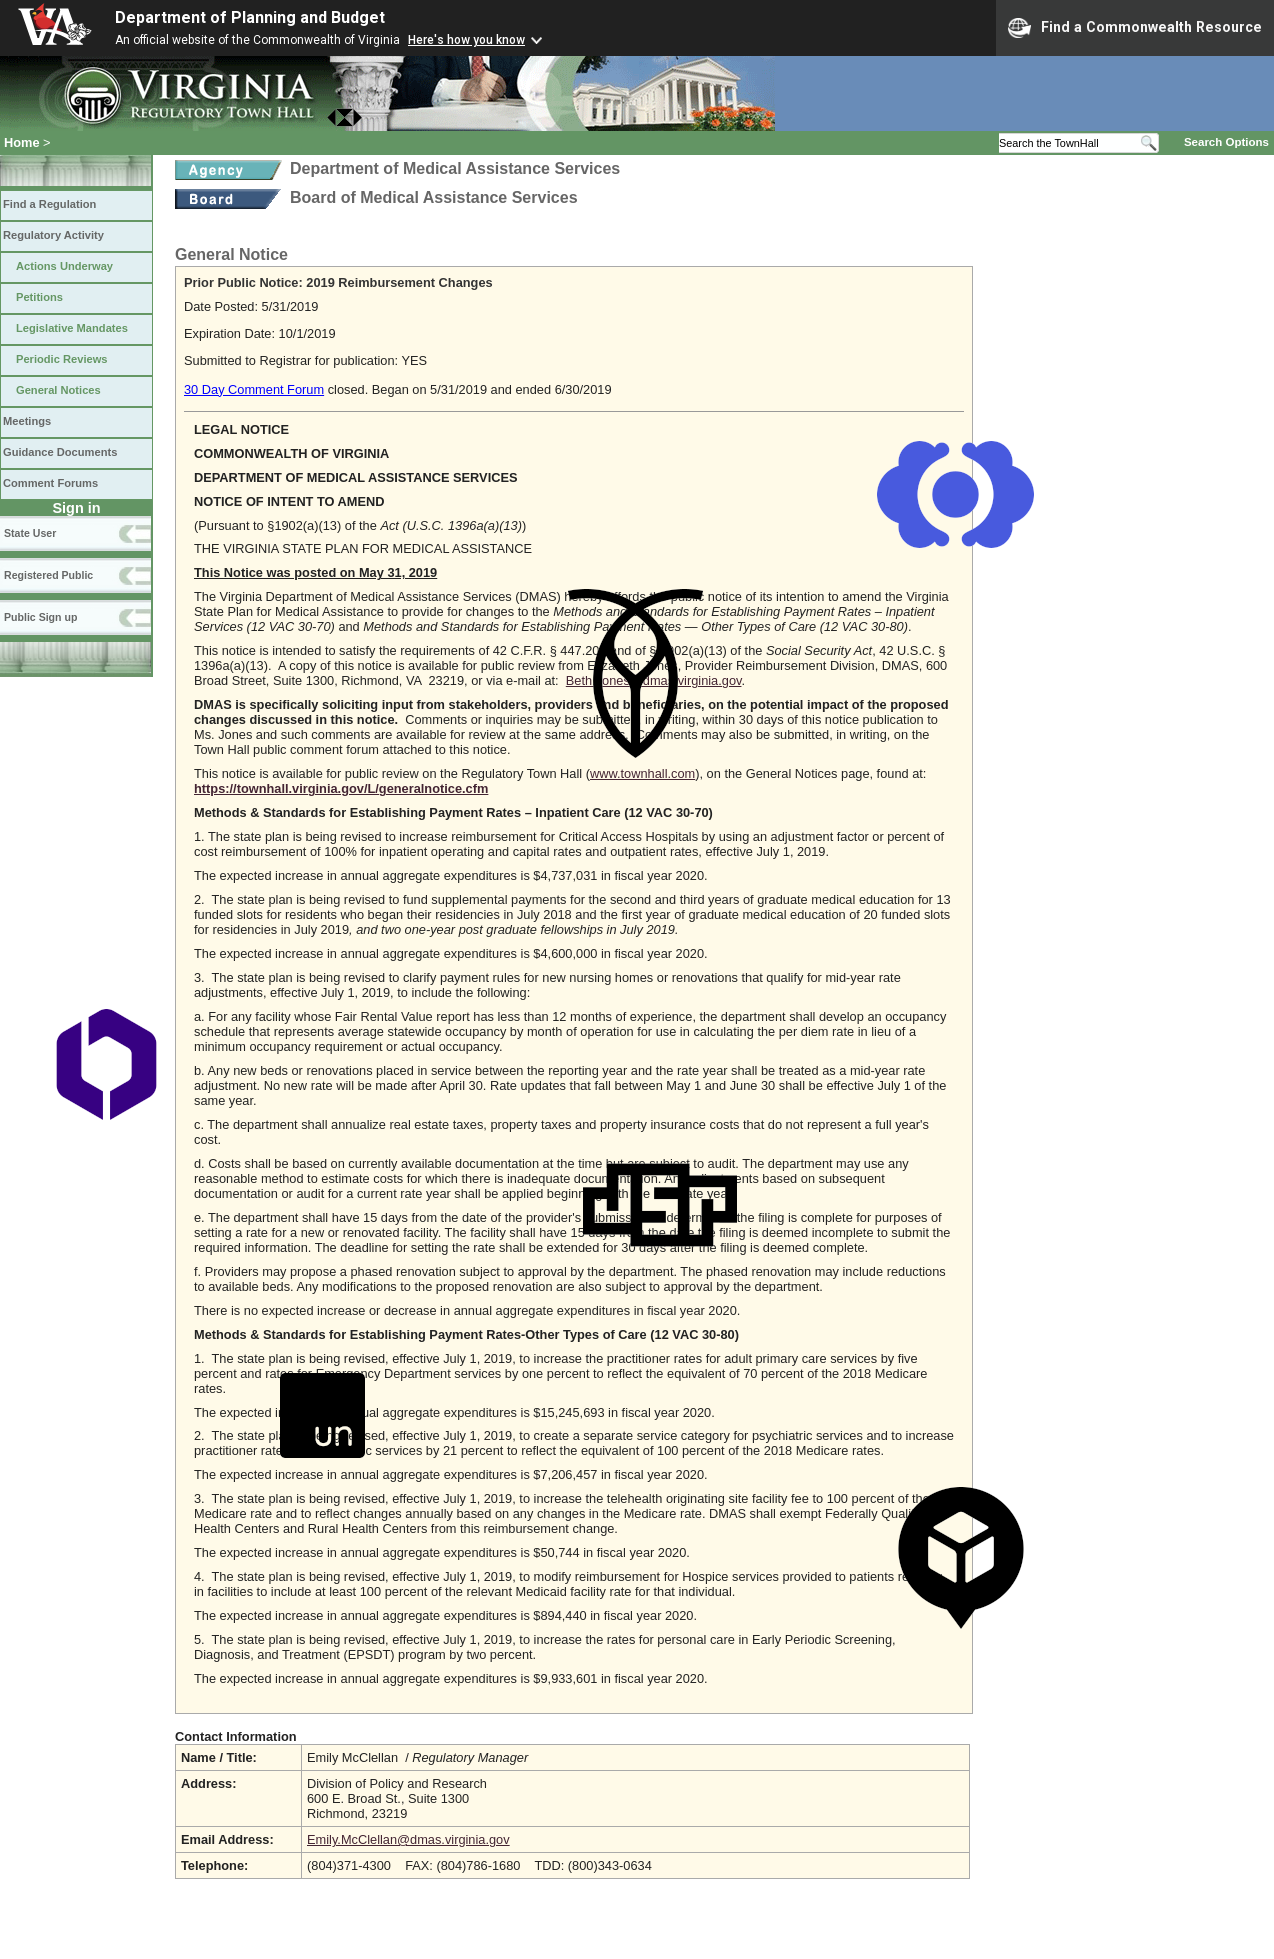 The image size is (1274, 1959). I want to click on open the AfterShip package tracking app, so click(961, 1558).